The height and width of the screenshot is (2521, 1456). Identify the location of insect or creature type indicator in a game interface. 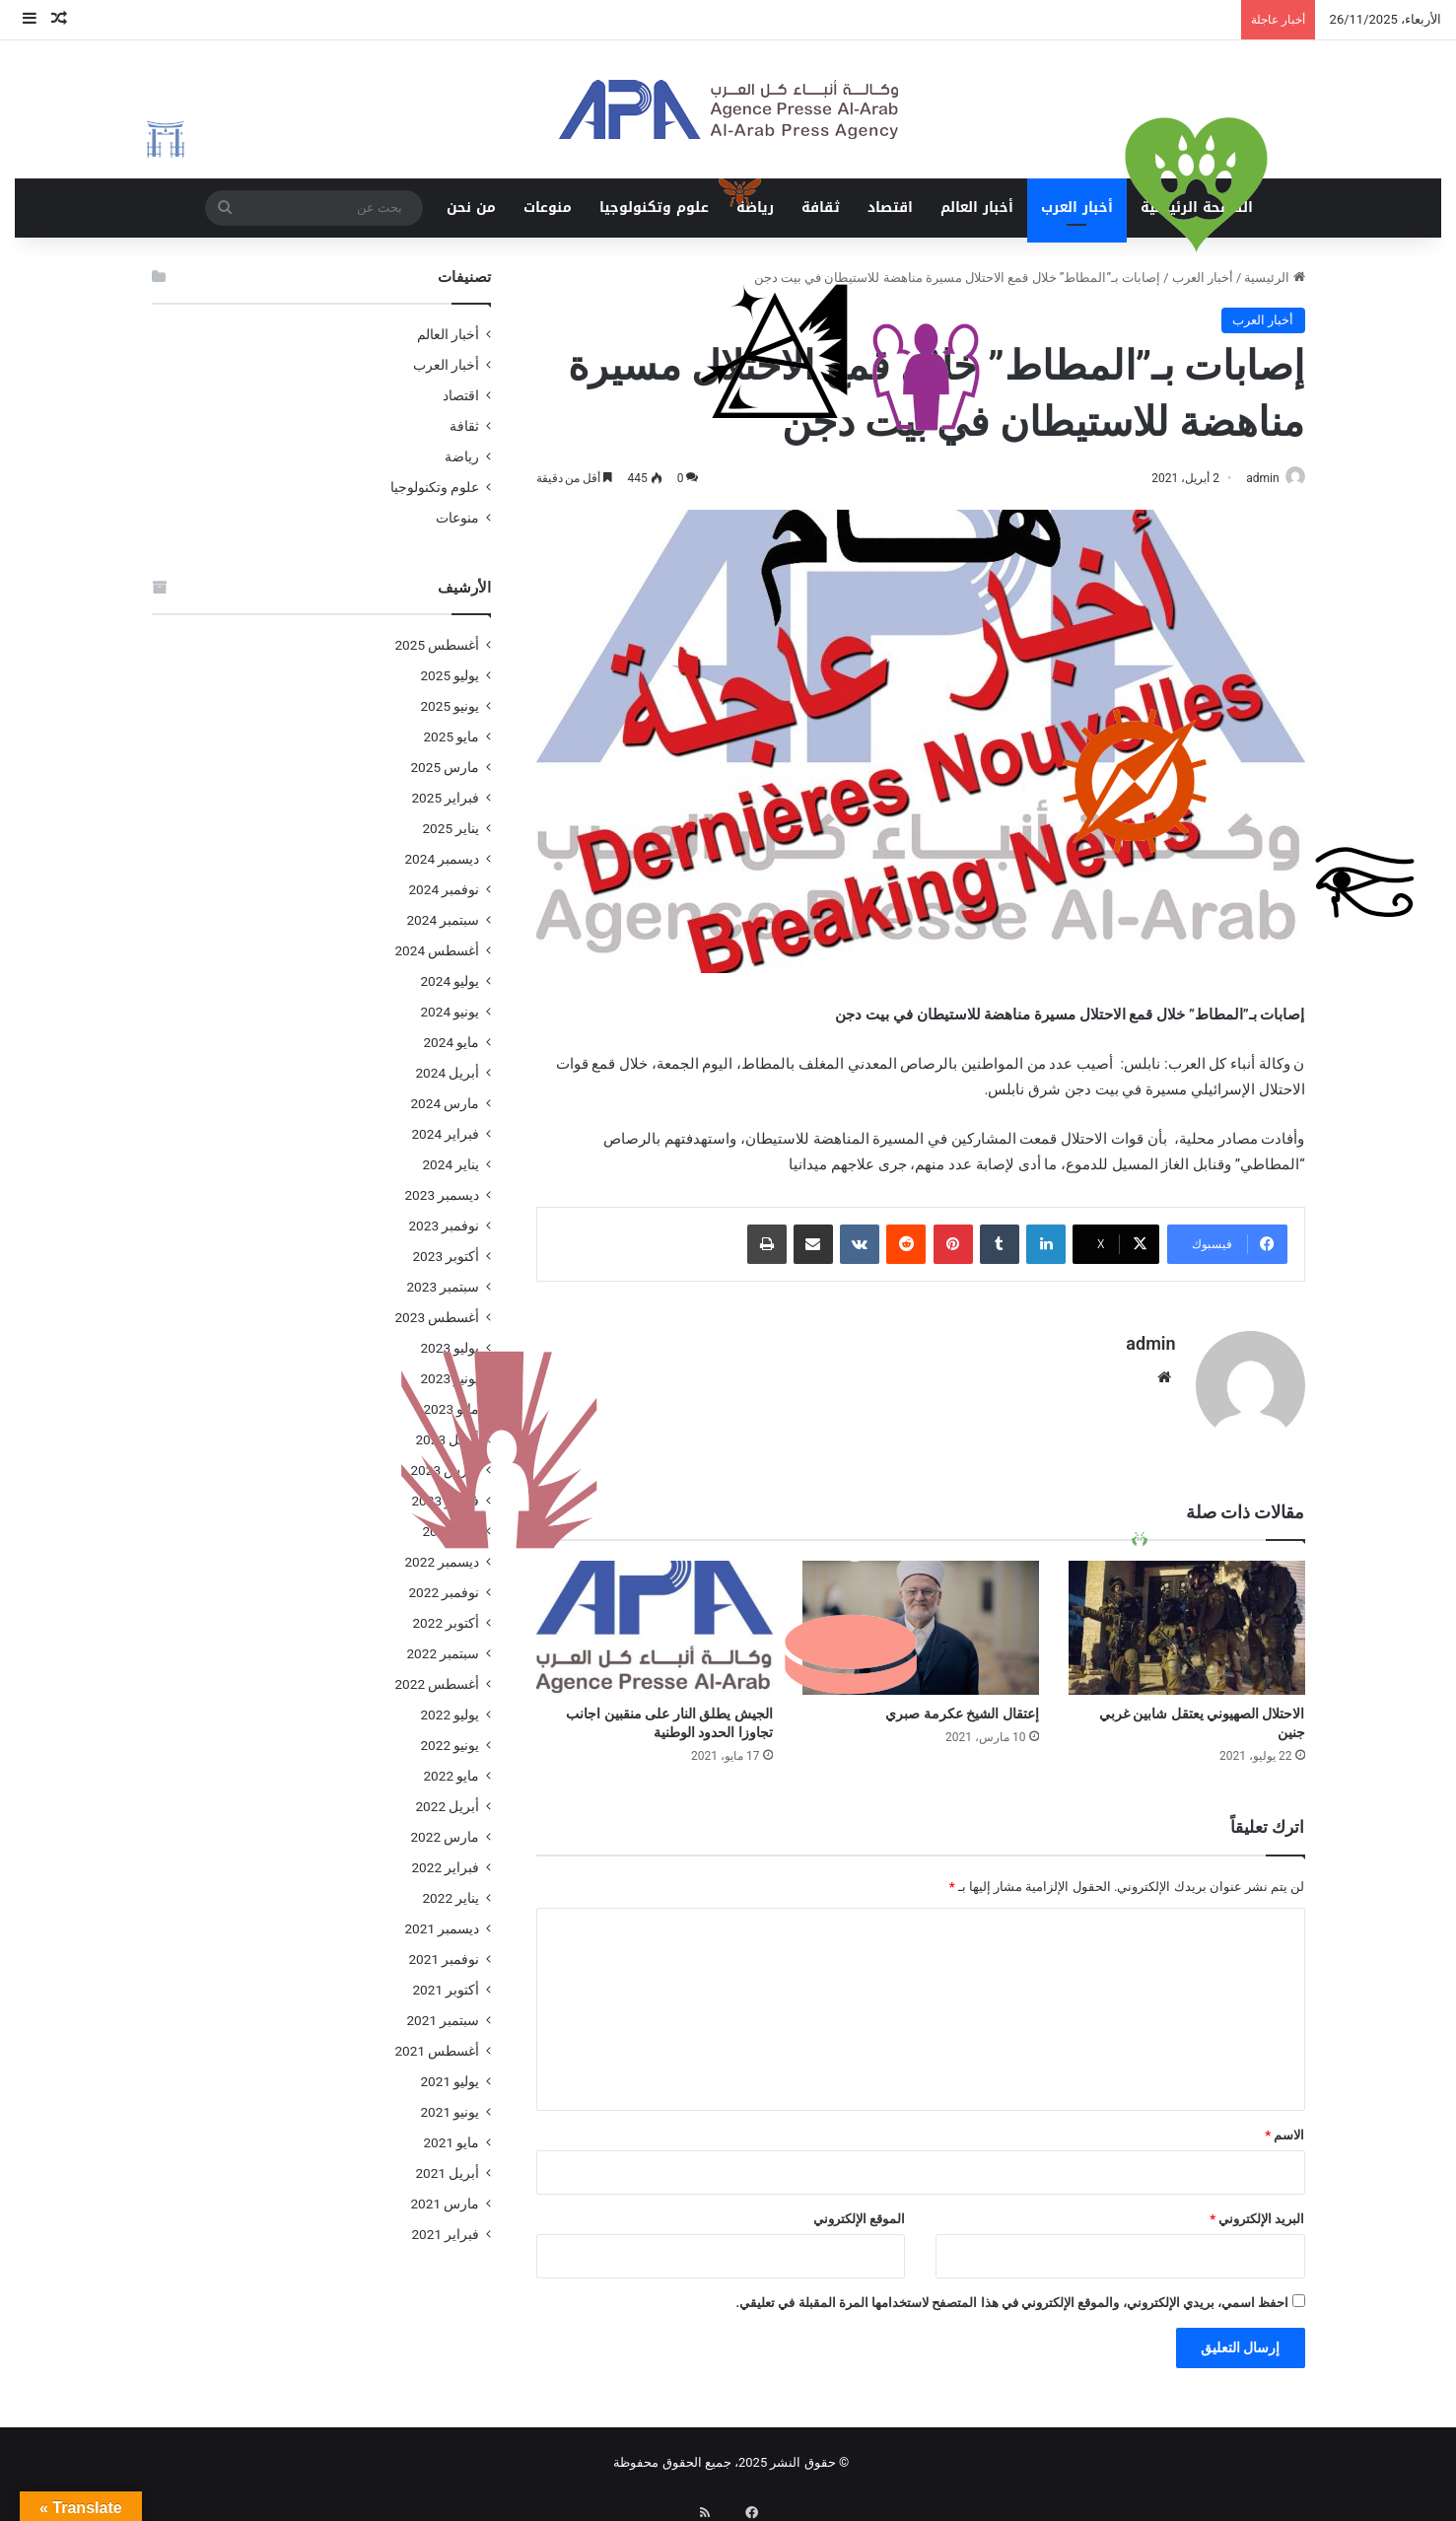
(1140, 1539).